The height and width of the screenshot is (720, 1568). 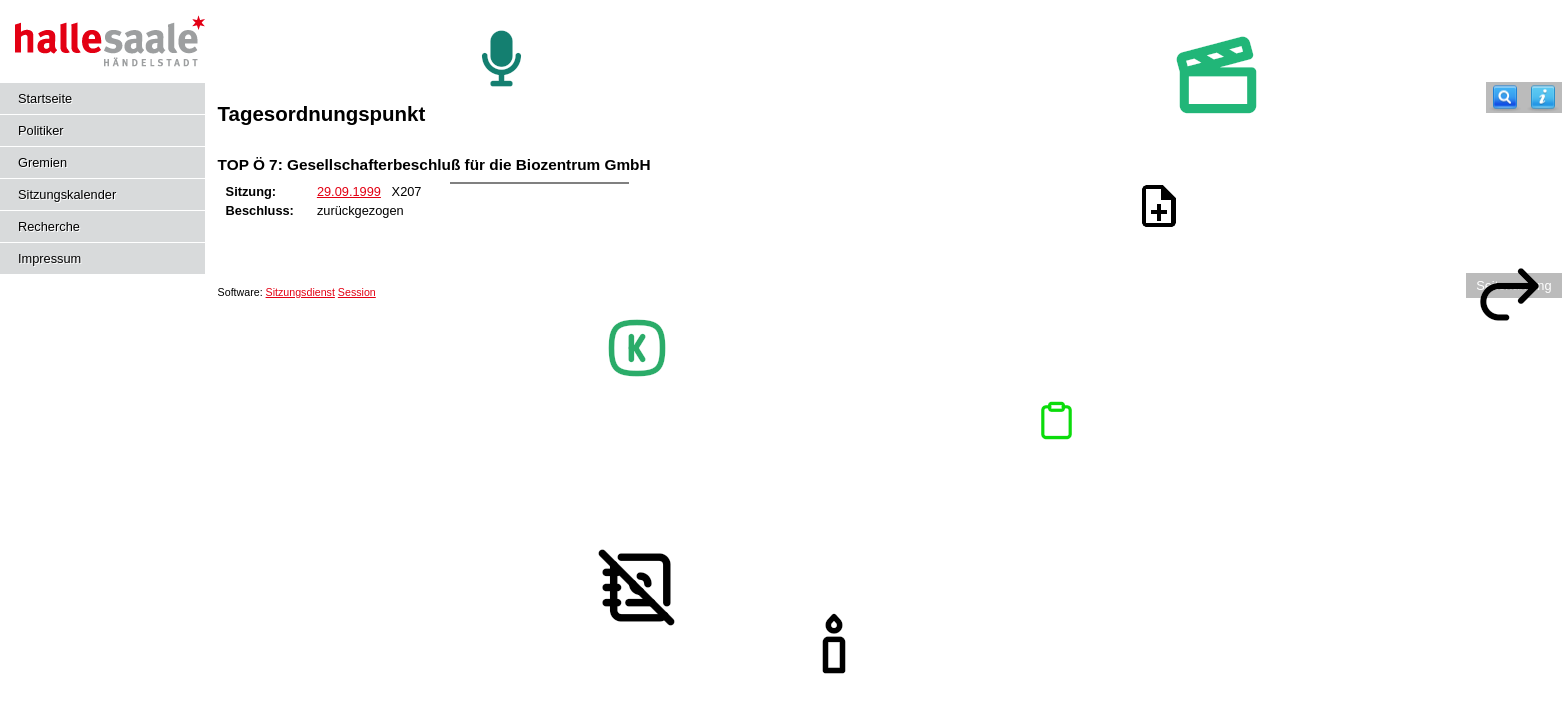 I want to click on redo the last undone action, so click(x=1509, y=295).